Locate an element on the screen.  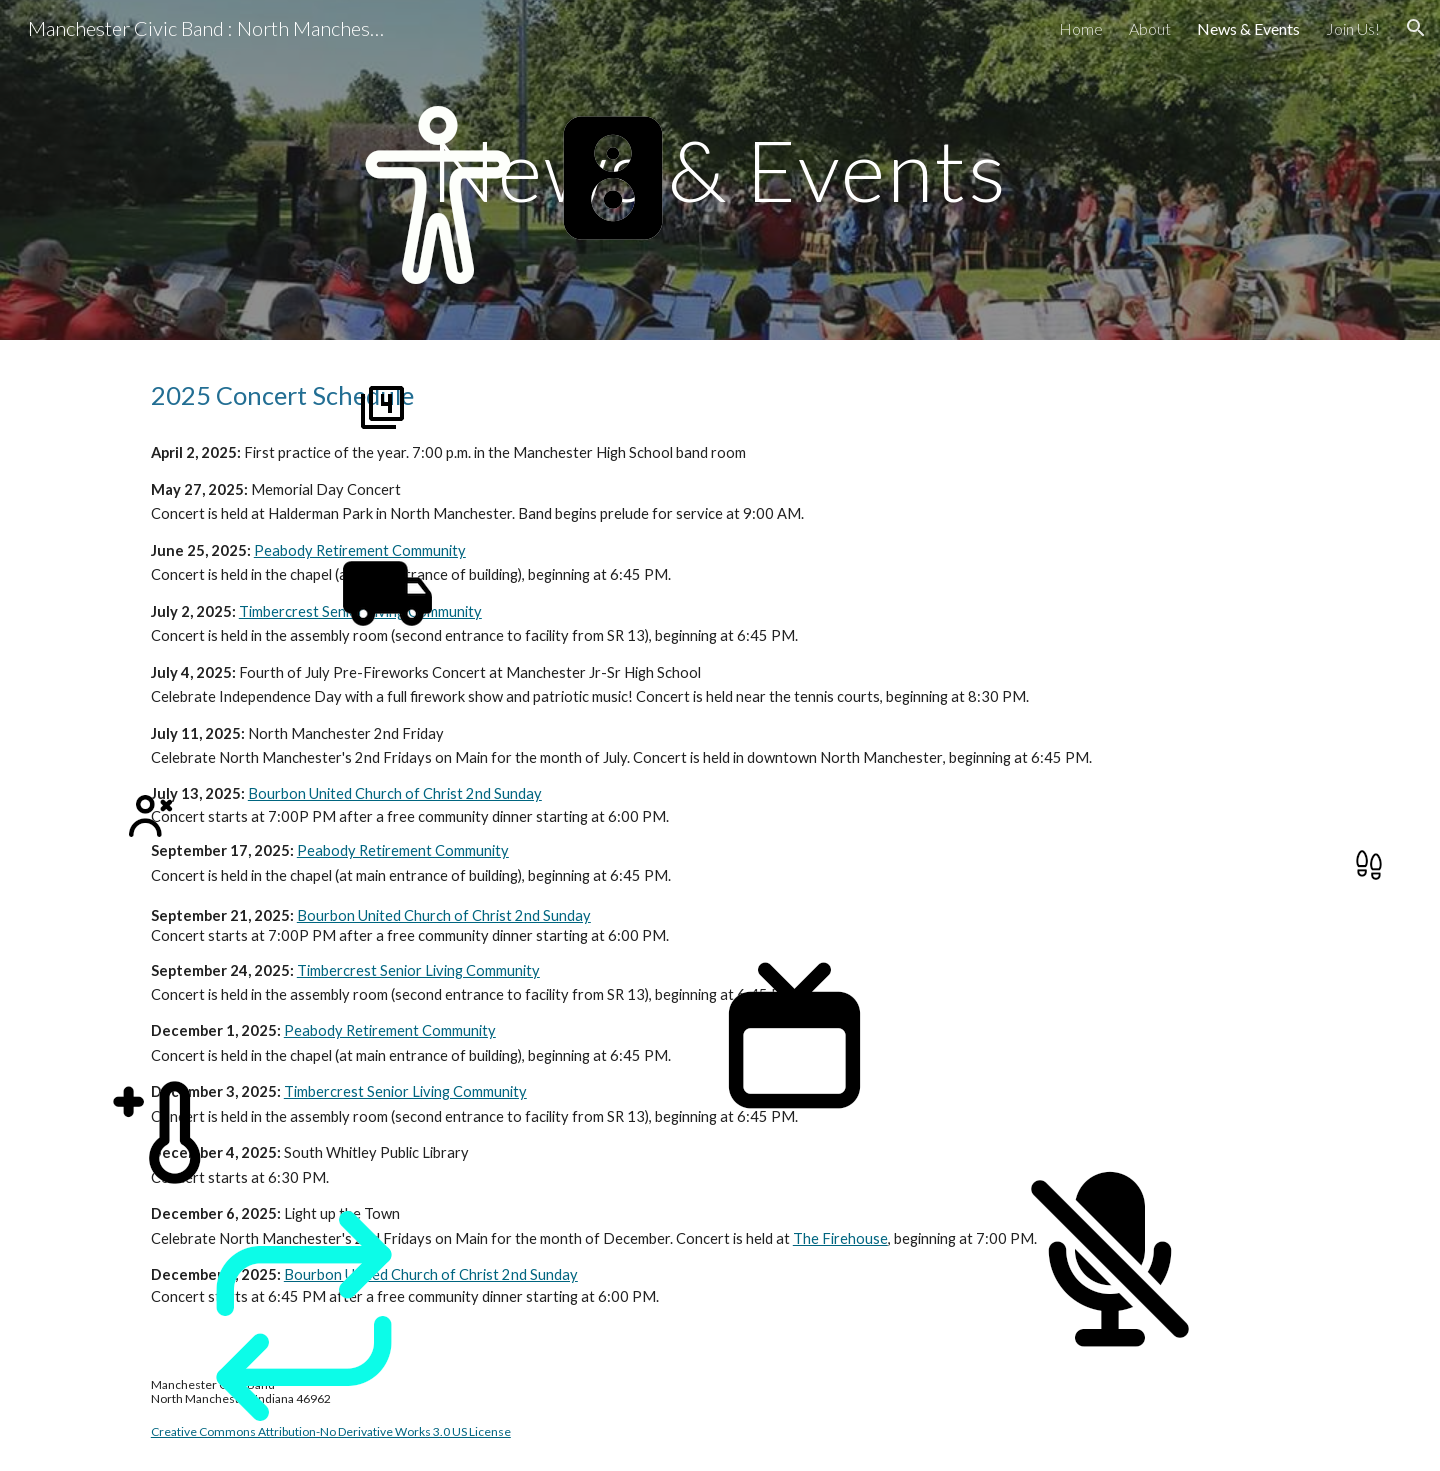
access tv or video streaming is located at coordinates (794, 1035).